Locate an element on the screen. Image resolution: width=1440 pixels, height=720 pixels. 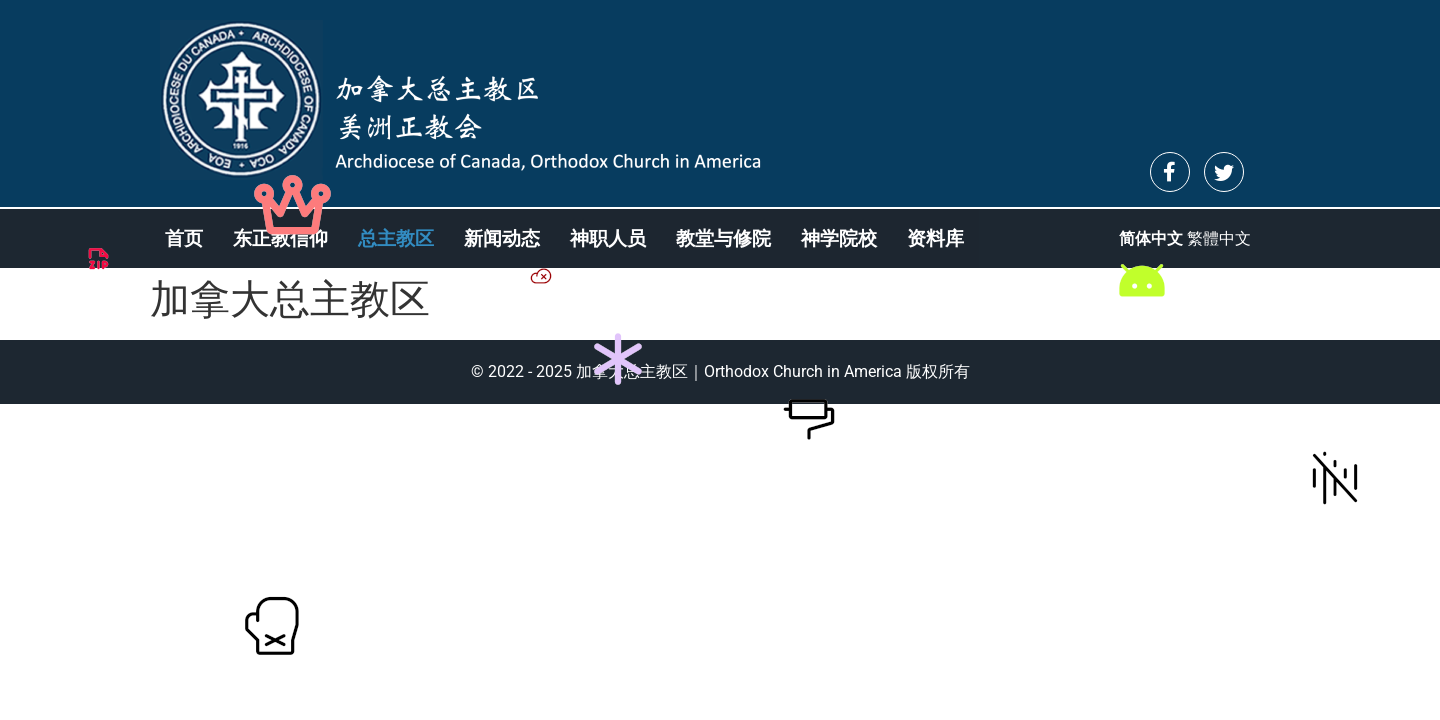
customize theme or appearance settings is located at coordinates (809, 416).